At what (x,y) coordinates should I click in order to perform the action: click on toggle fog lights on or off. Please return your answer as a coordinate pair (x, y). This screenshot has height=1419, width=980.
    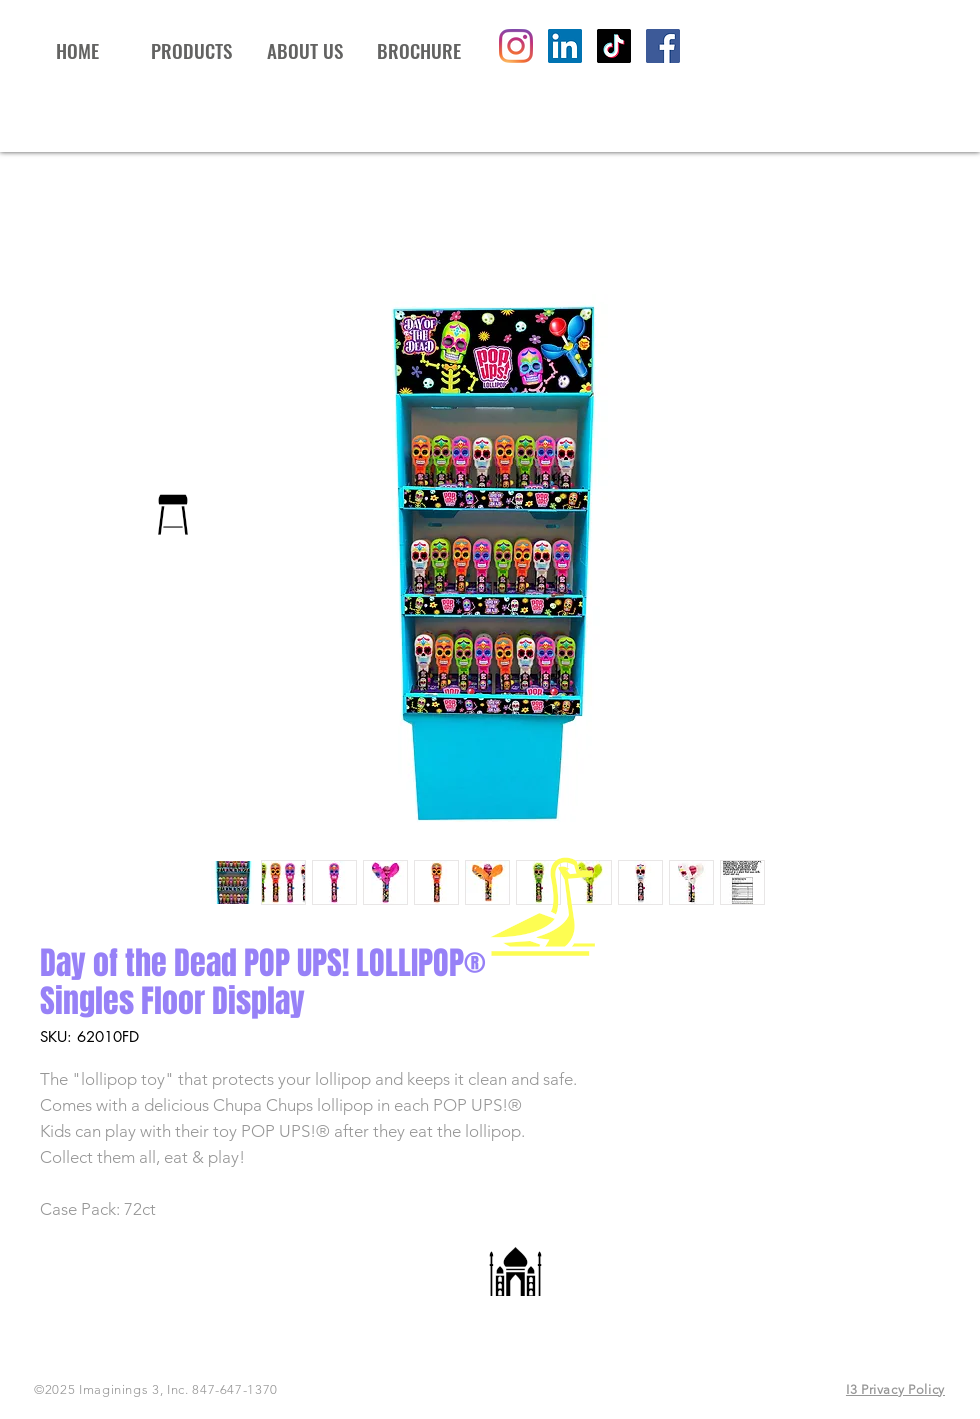
    Looking at the image, I should click on (551, 709).